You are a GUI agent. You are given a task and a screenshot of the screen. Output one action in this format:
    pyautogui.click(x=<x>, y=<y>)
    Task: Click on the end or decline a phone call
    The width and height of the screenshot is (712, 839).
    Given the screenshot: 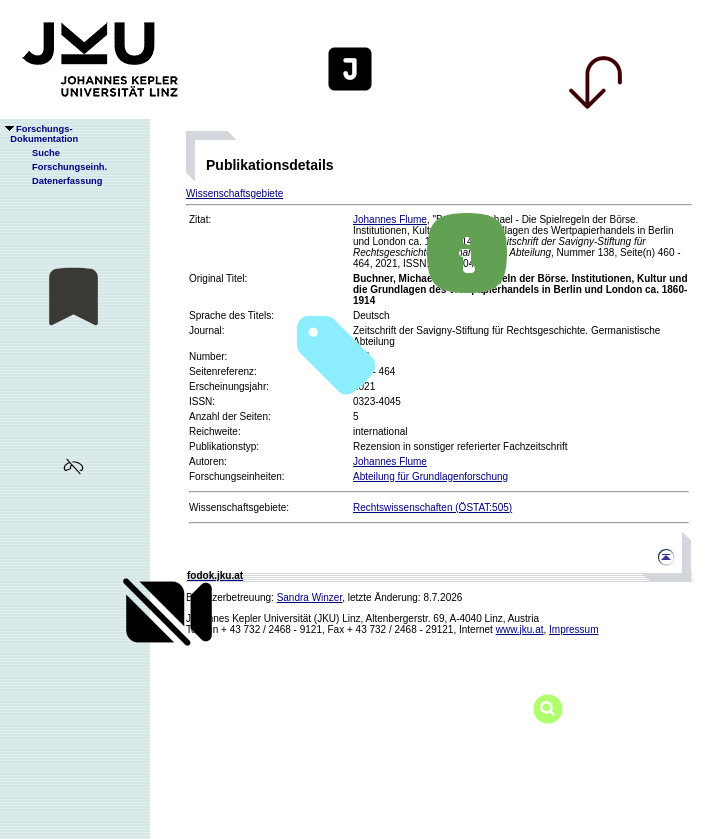 What is the action you would take?
    pyautogui.click(x=73, y=466)
    